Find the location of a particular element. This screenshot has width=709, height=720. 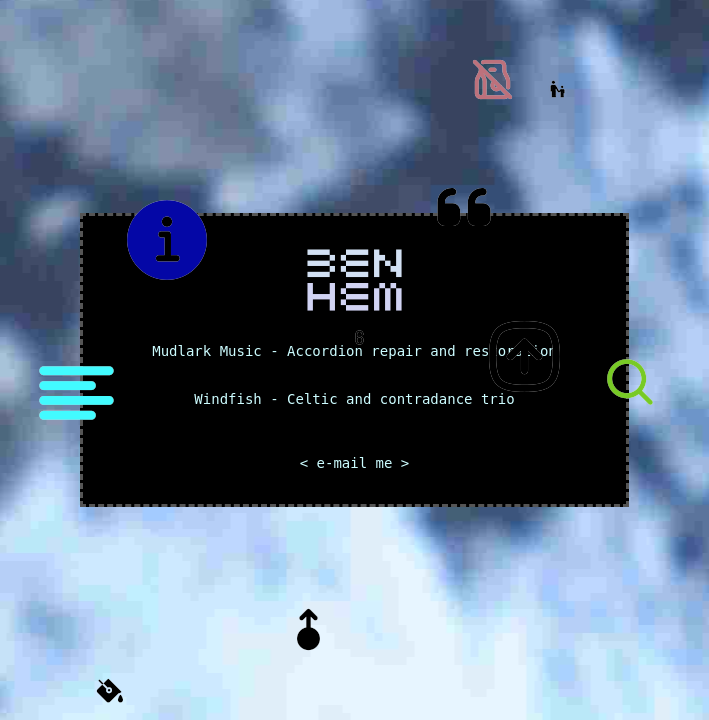

view more information or details is located at coordinates (167, 240).